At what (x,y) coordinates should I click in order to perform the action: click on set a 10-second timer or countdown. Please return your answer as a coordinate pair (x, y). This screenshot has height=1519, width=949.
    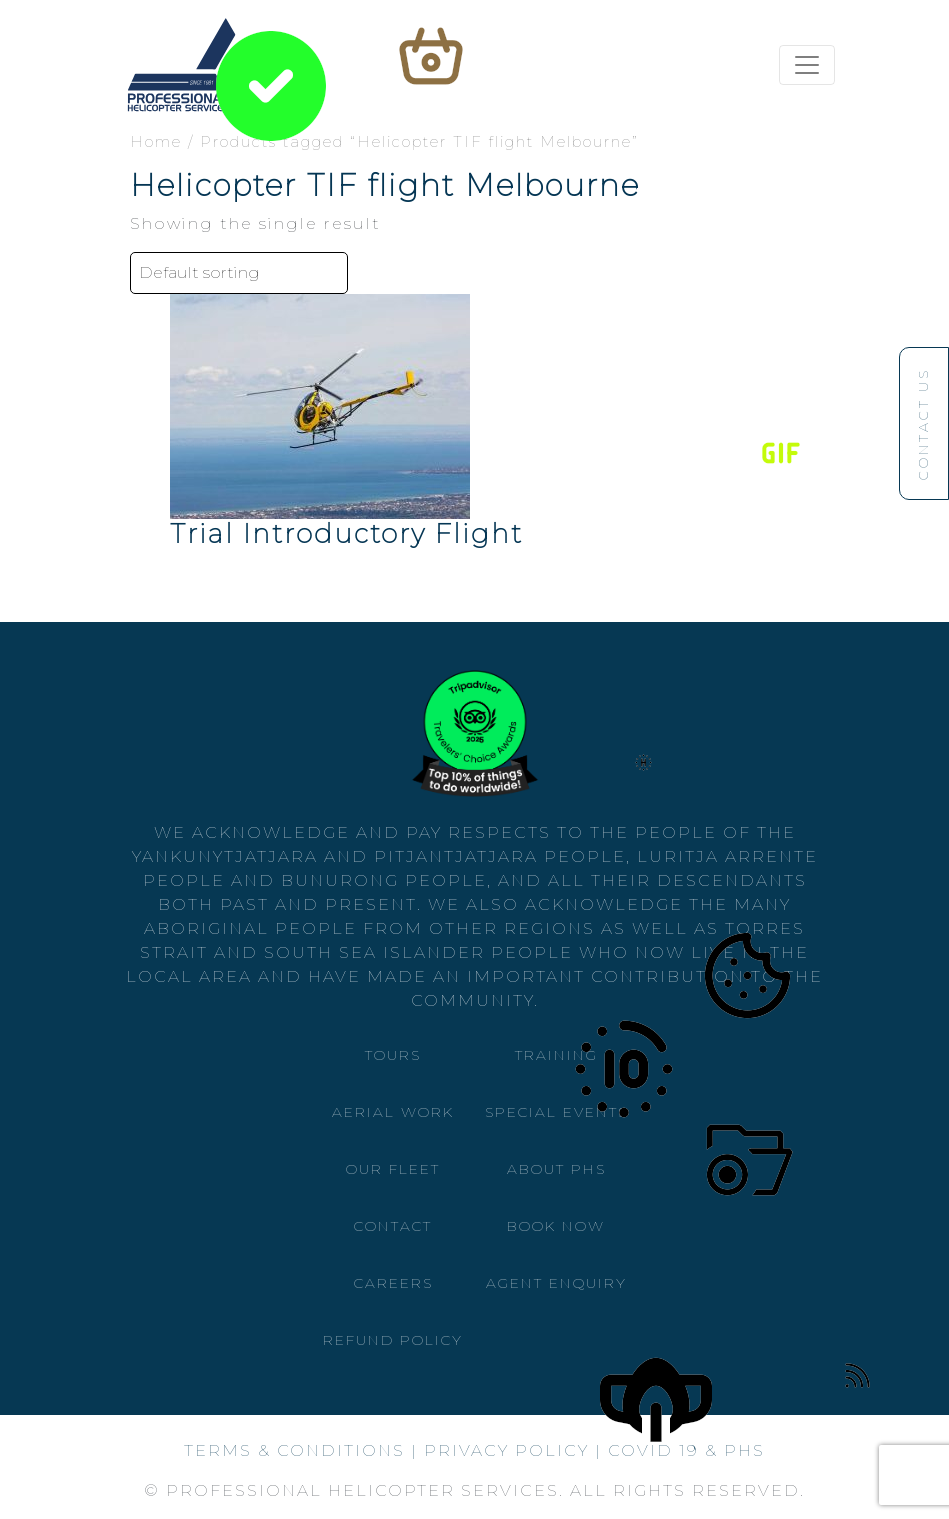
    Looking at the image, I should click on (624, 1069).